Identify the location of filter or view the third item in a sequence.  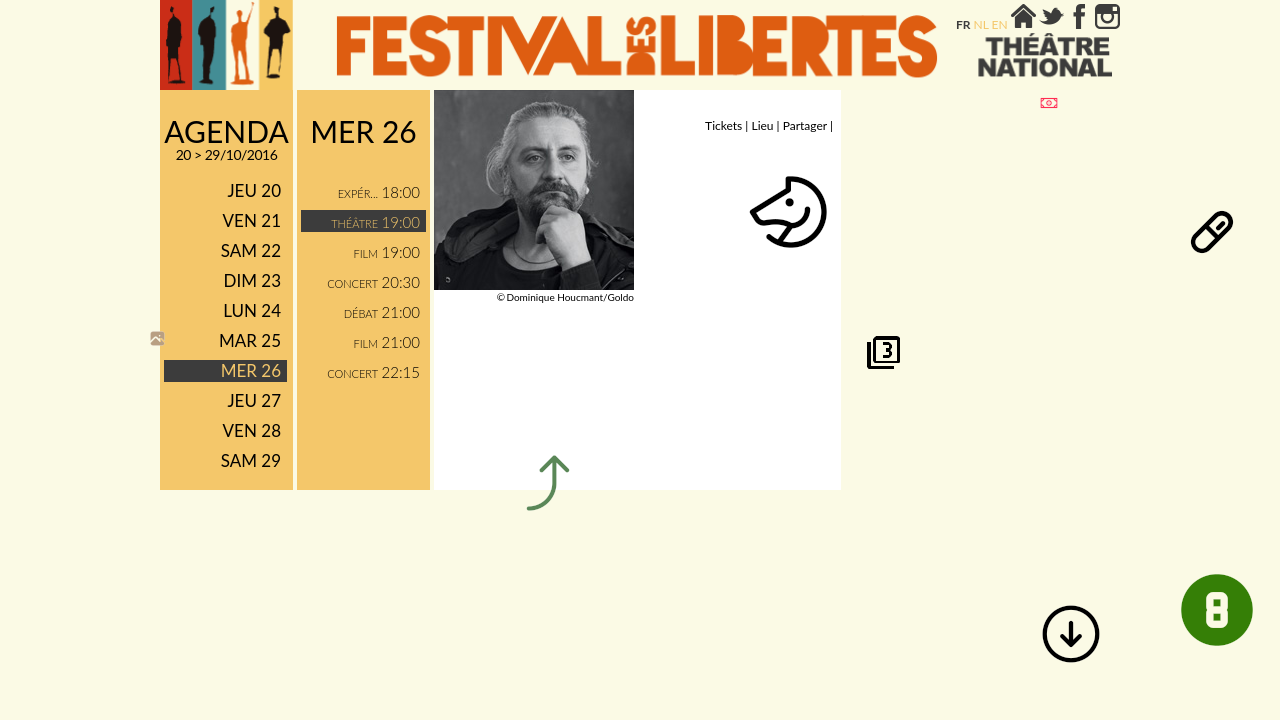
(884, 353).